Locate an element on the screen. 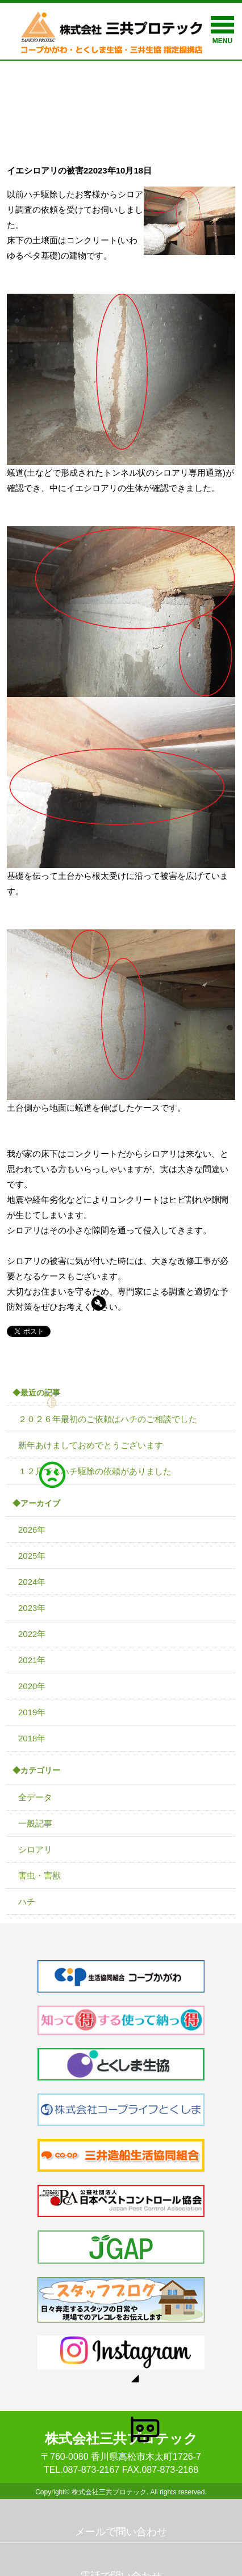 This screenshot has height=2576, width=242. indicates full cellular signal strength is located at coordinates (135, 2378).